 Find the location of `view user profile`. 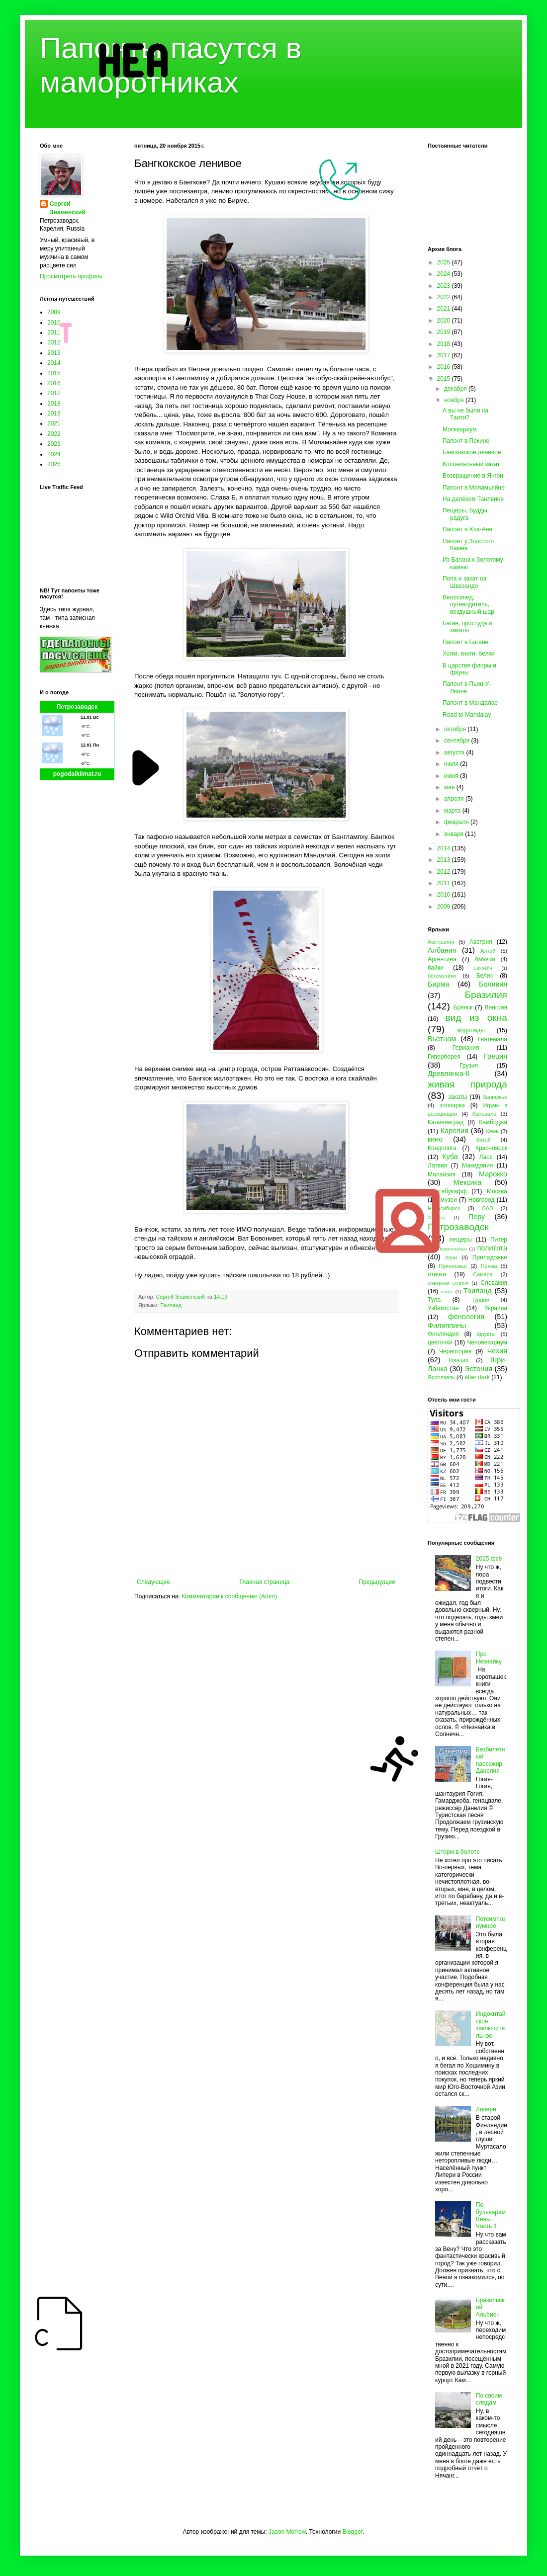

view user profile is located at coordinates (407, 1221).